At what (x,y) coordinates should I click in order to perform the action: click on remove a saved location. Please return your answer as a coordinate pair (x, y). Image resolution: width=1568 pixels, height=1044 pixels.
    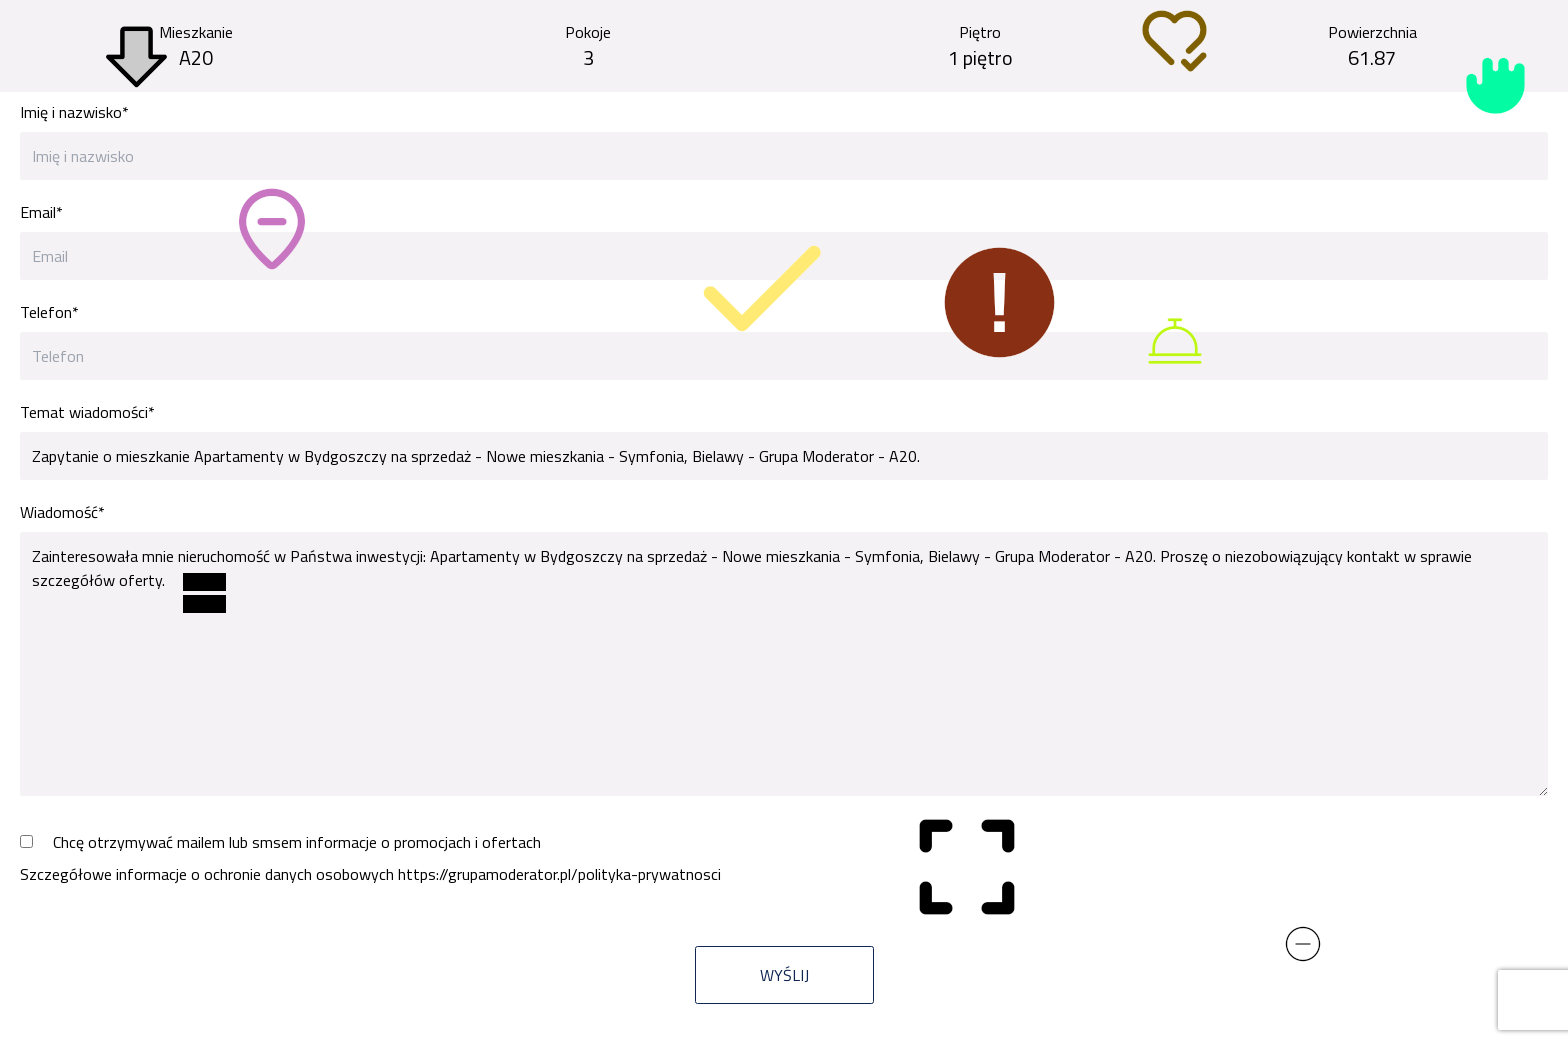
    Looking at the image, I should click on (272, 229).